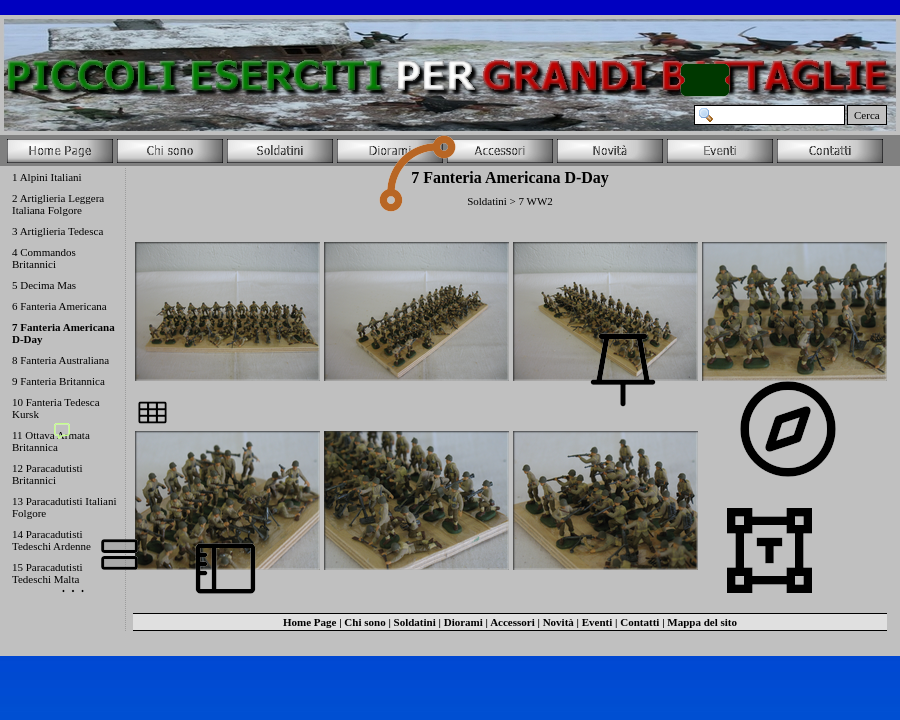 The height and width of the screenshot is (720, 900). Describe the element at coordinates (769, 550) in the screenshot. I see `insert a text box or text field` at that location.